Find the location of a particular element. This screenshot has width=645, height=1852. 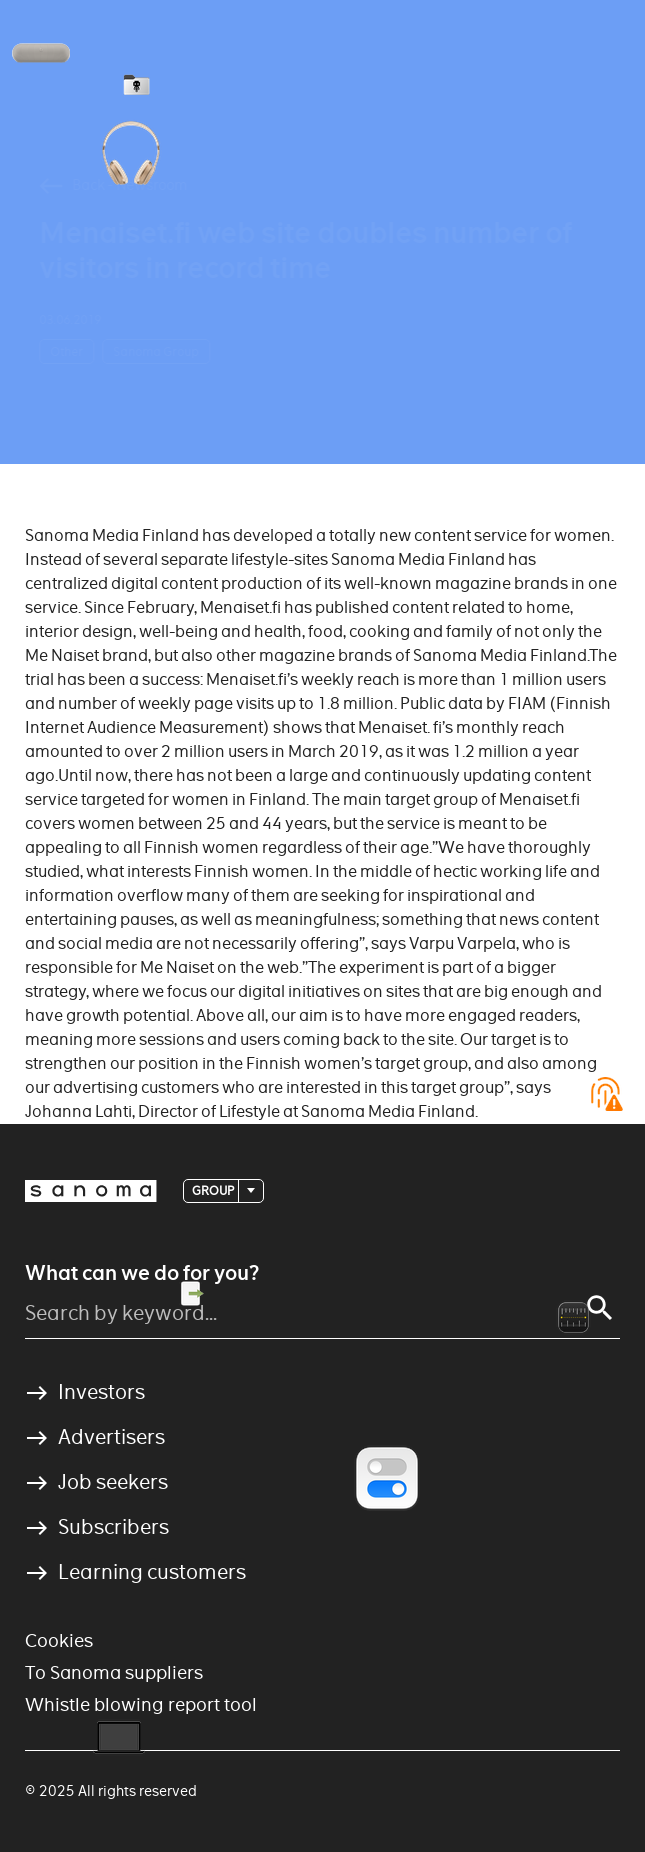

fingerprint authentication error or failure is located at coordinates (607, 1094).